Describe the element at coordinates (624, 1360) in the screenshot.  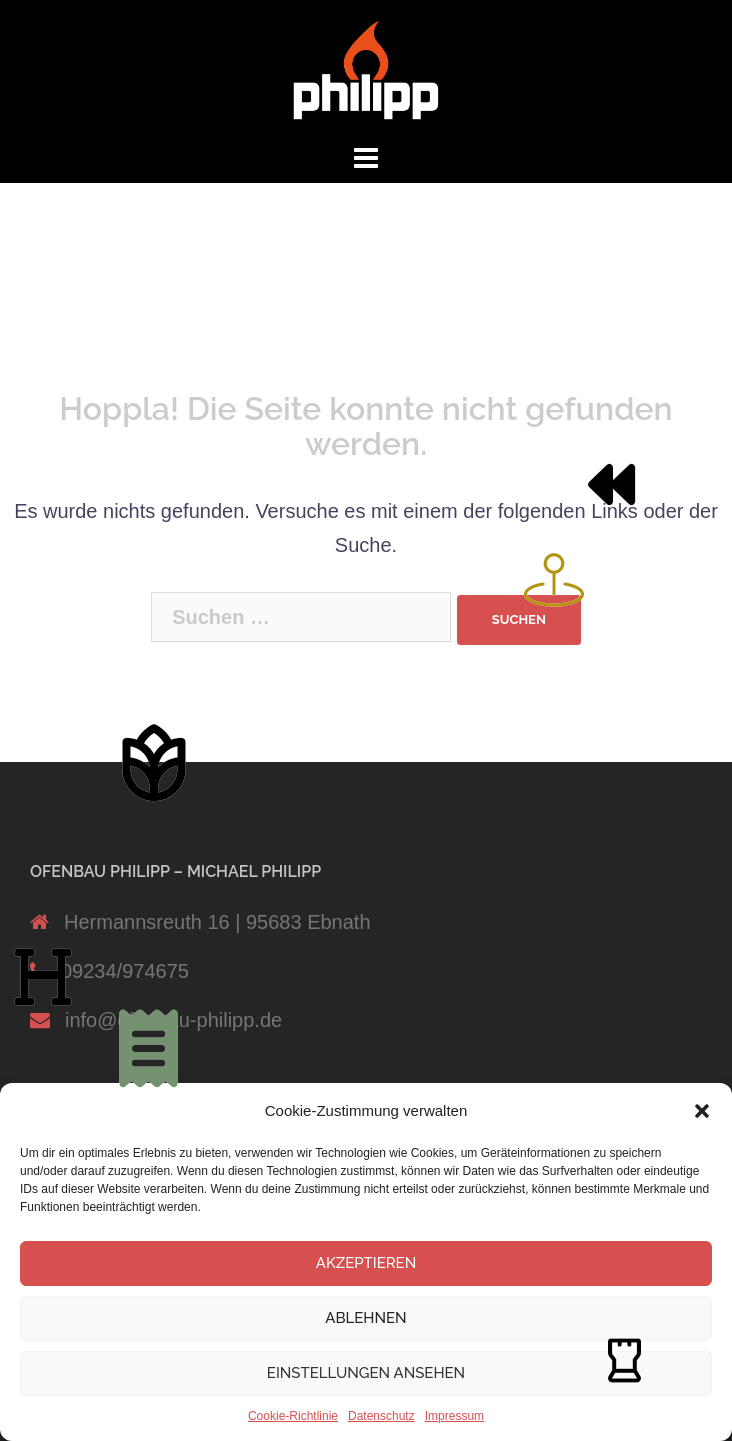
I see `chess game or strategy-related feature` at that location.